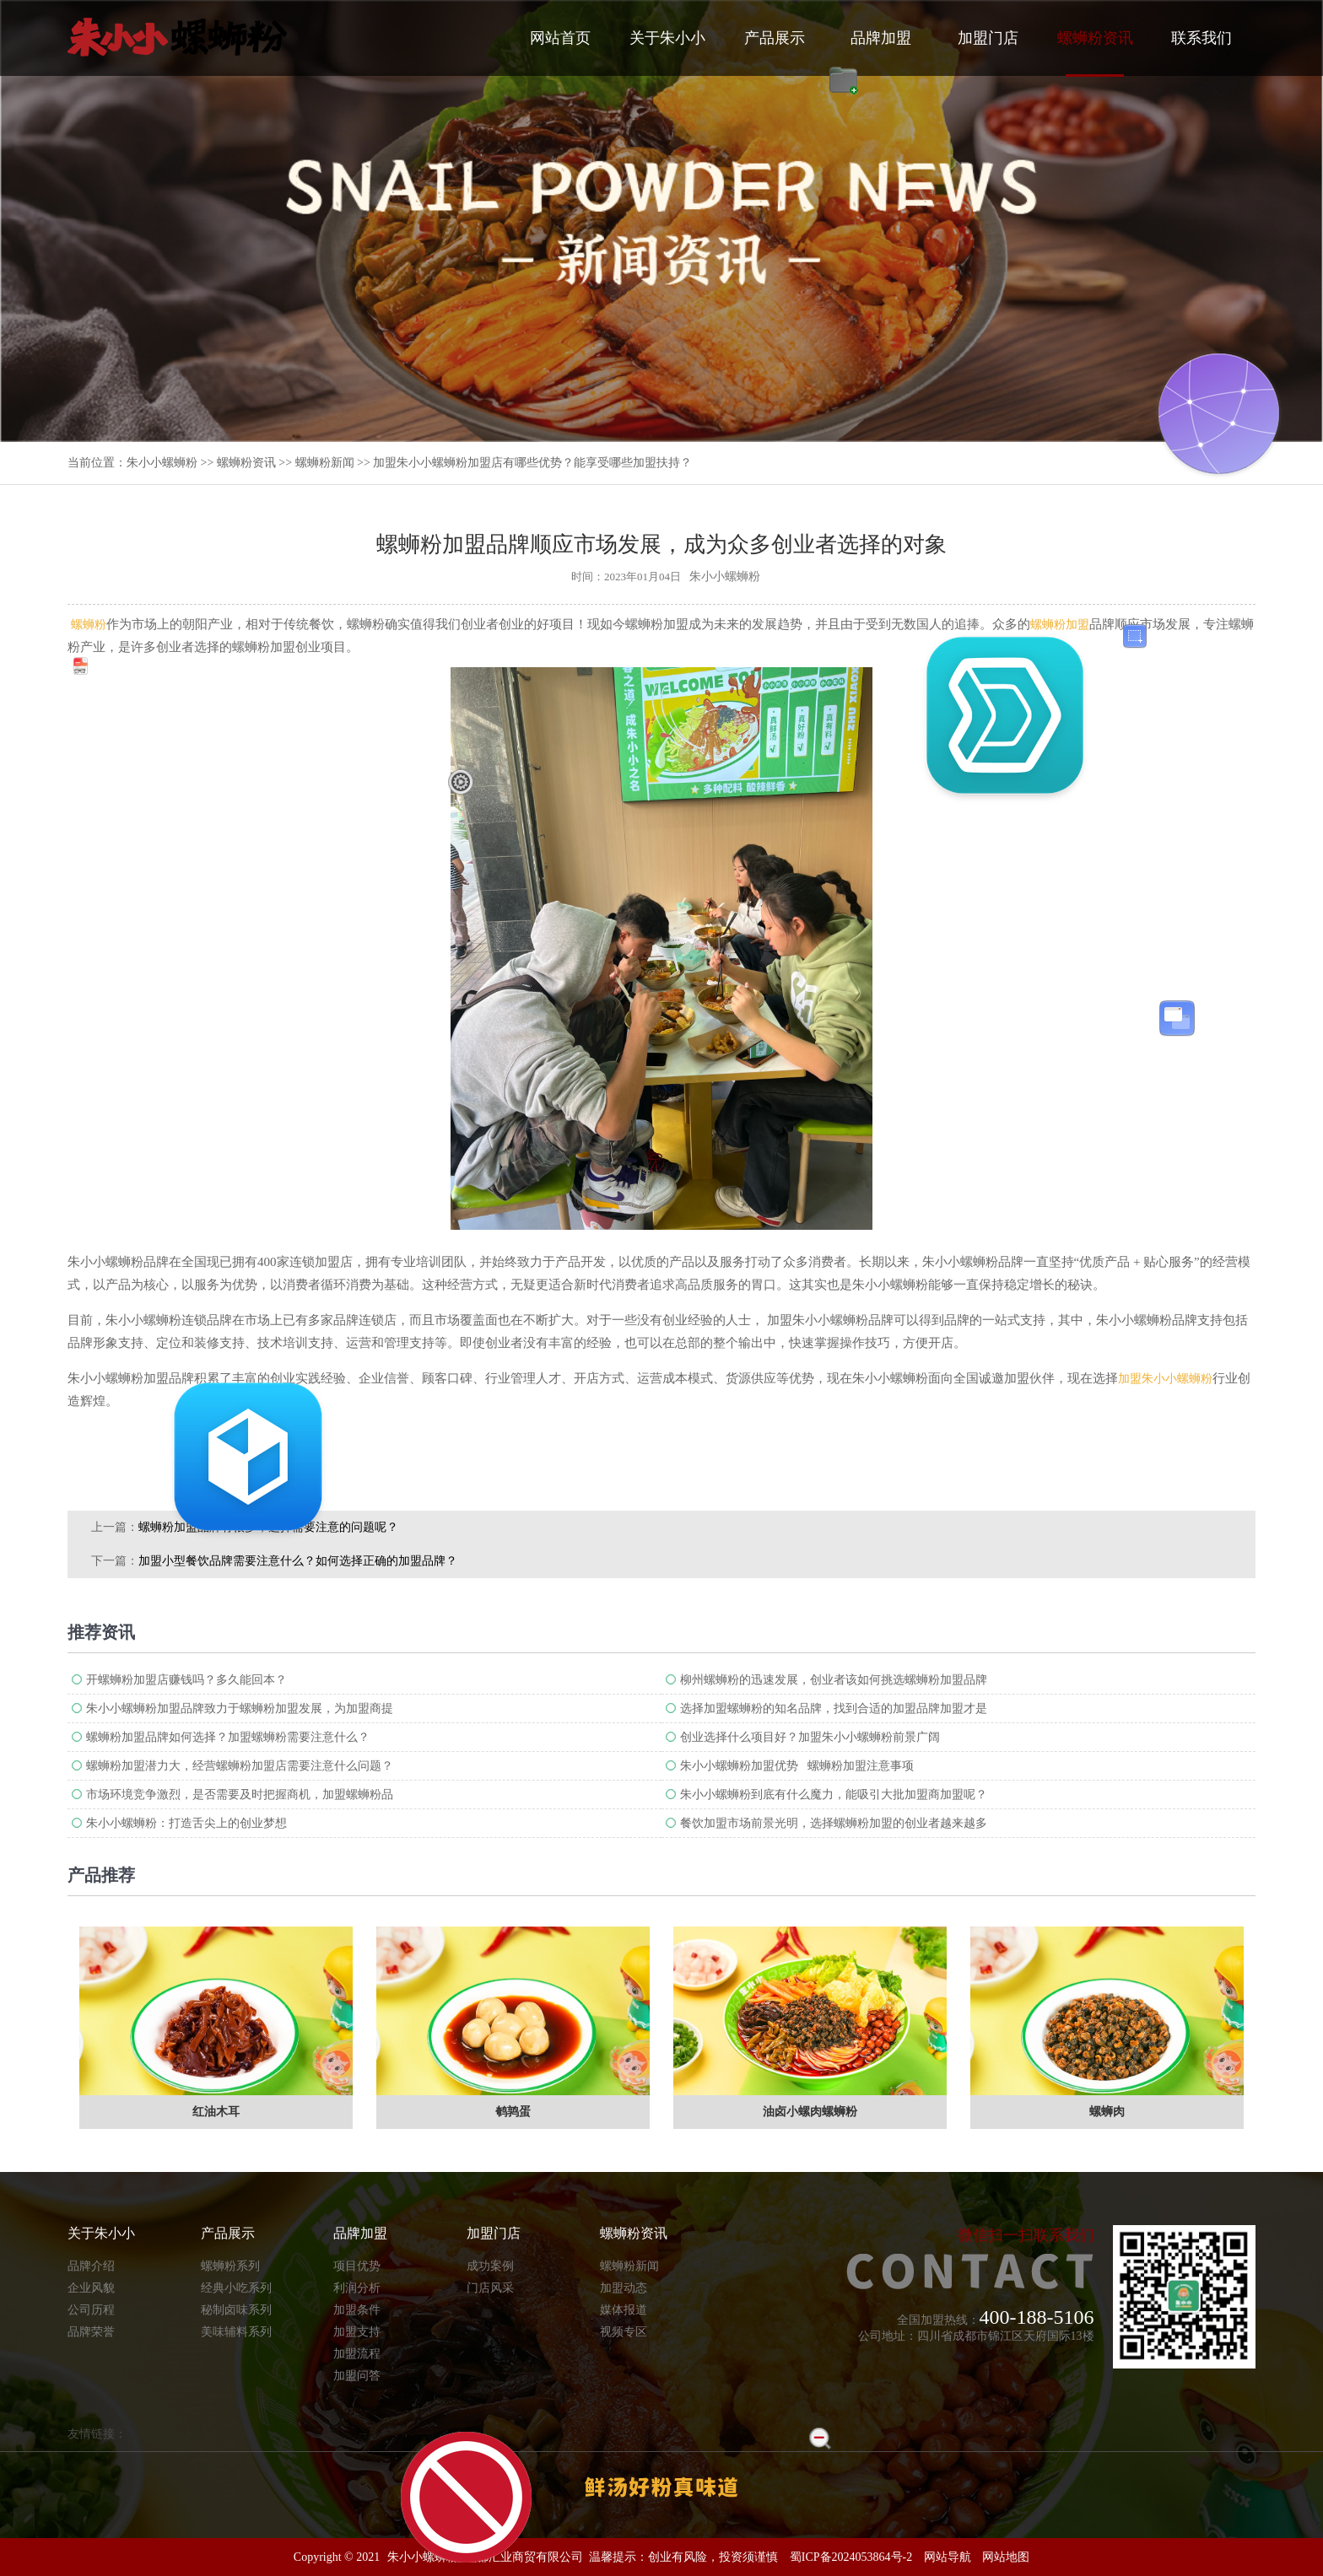  What do you see at coordinates (1177, 1018) in the screenshot?
I see `open startup applications settings` at bounding box center [1177, 1018].